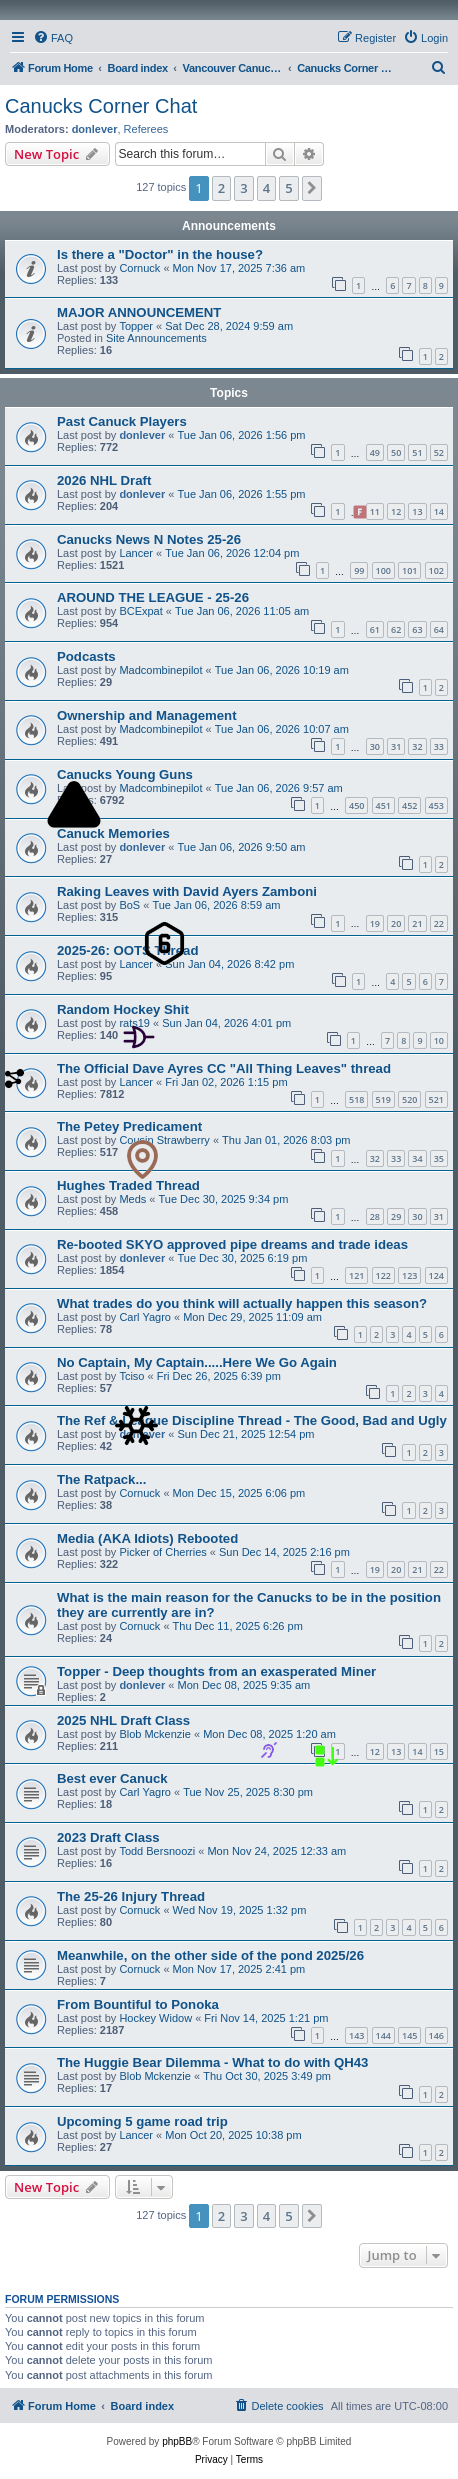 This screenshot has height=2479, width=458. I want to click on indicates a warning or alert status, so click(74, 806).